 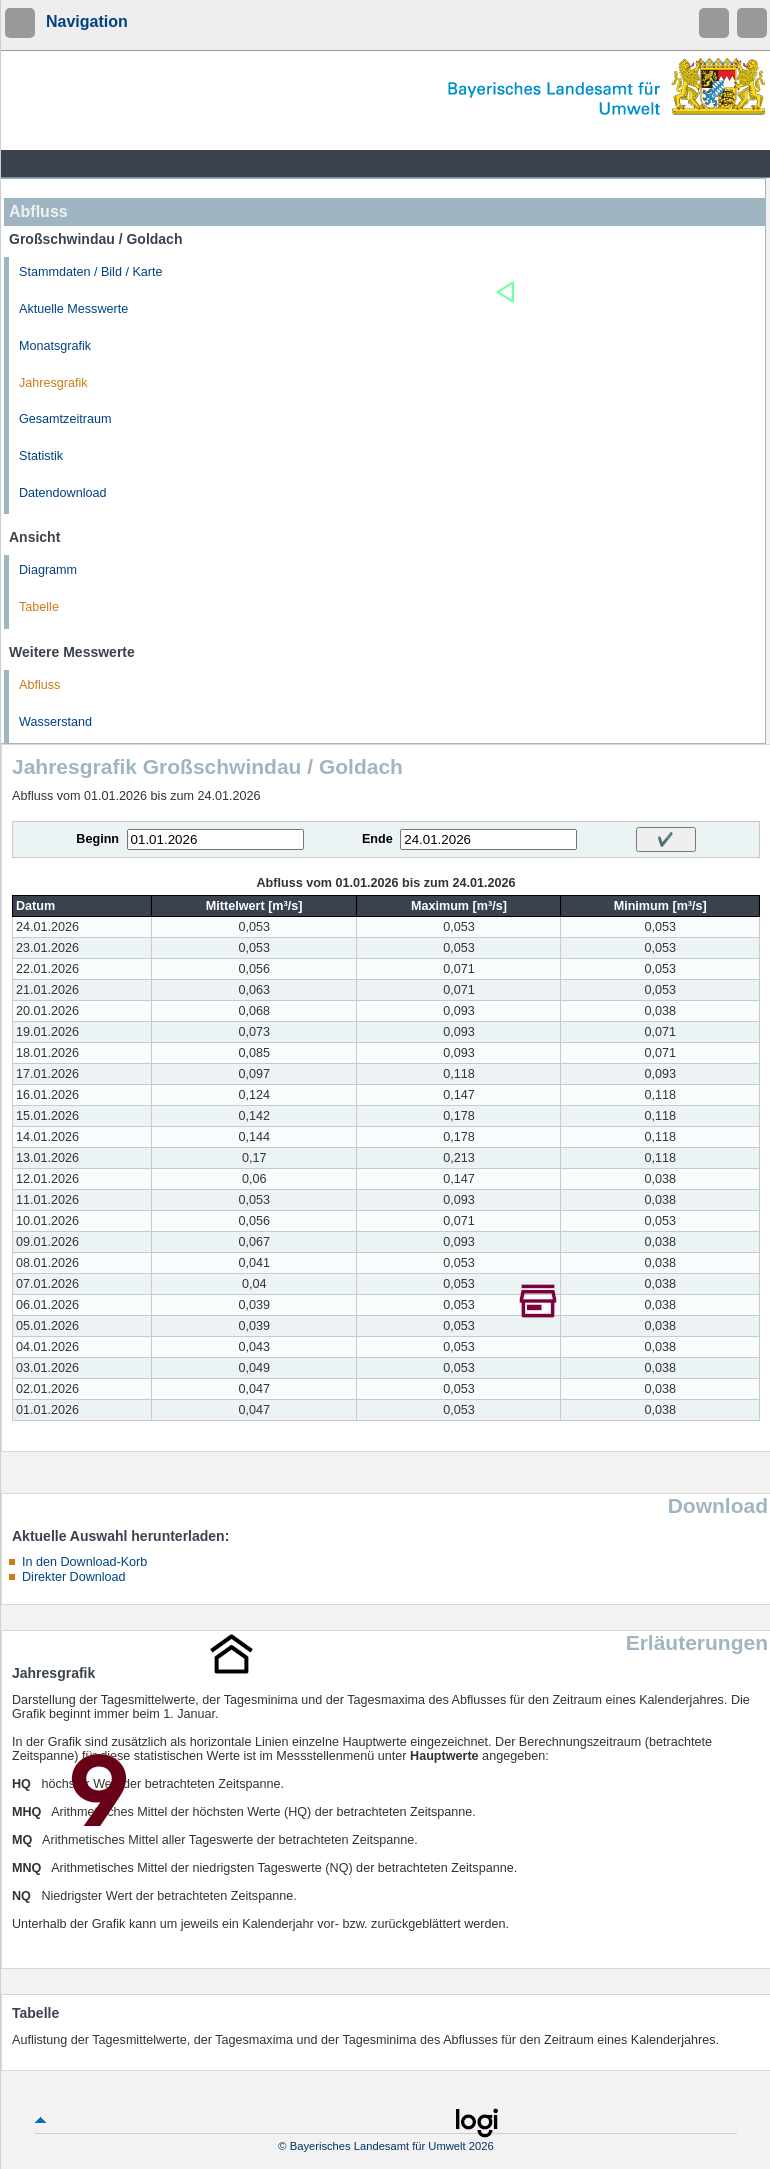 I want to click on play media in reverse, so click(x=507, y=292).